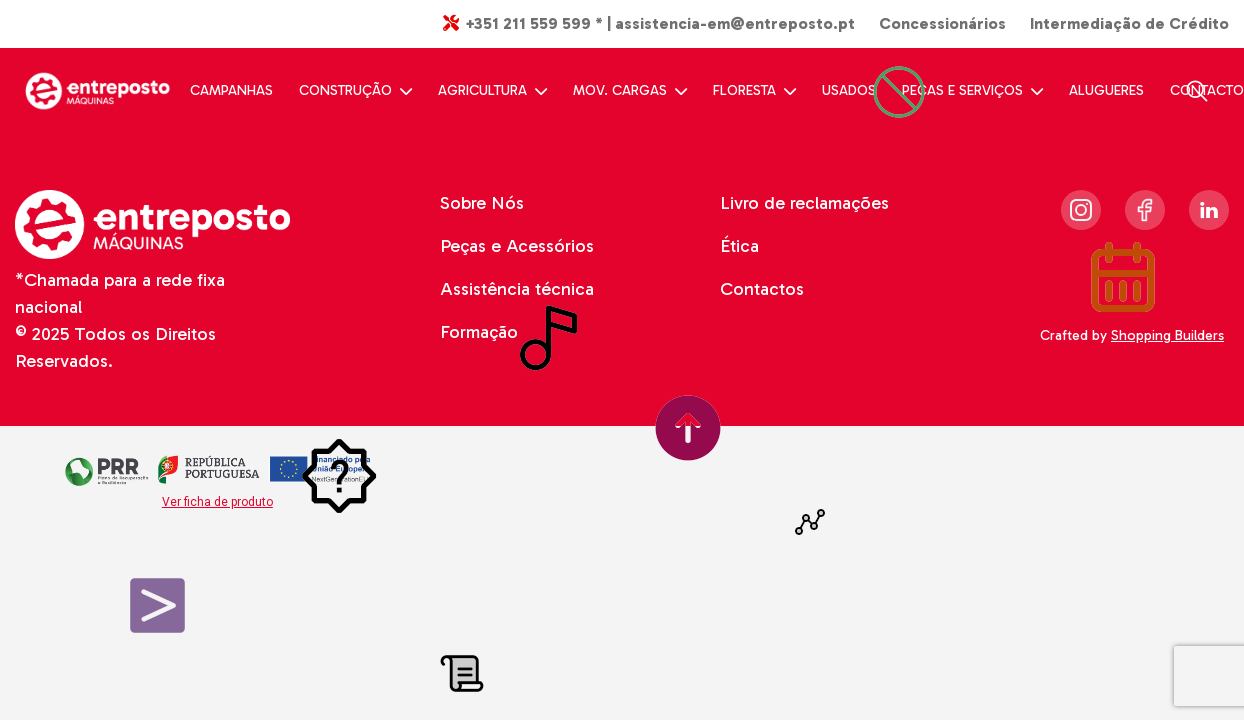 The width and height of the screenshot is (1244, 720). I want to click on view monthly calendar, so click(1123, 277).